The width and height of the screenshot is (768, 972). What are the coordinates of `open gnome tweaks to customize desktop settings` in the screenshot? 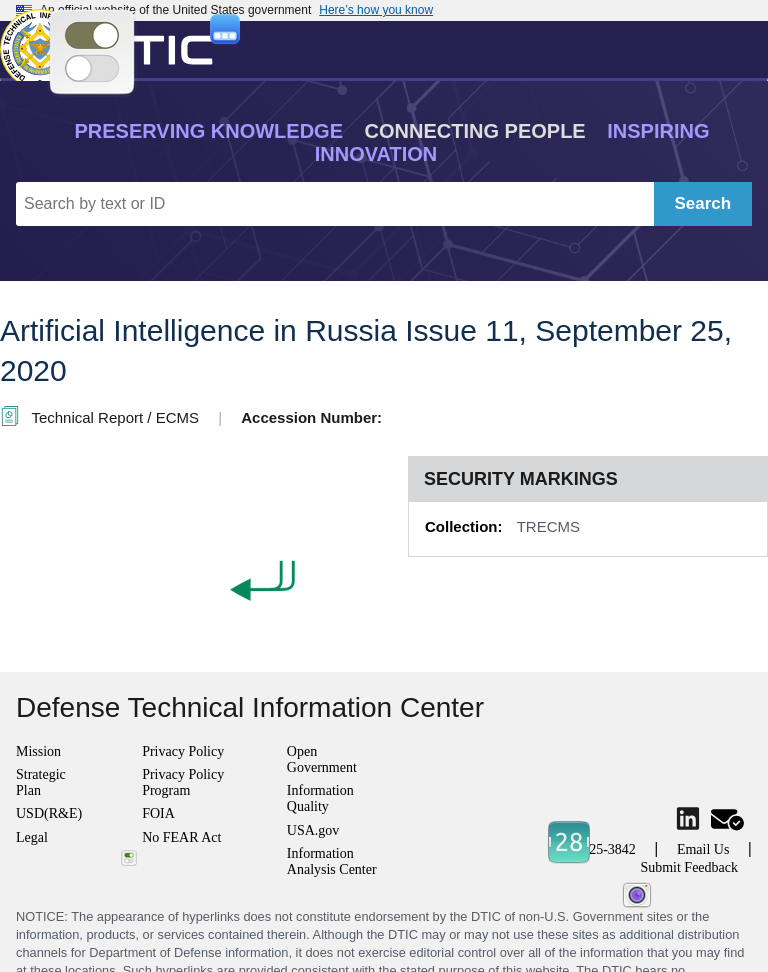 It's located at (92, 52).